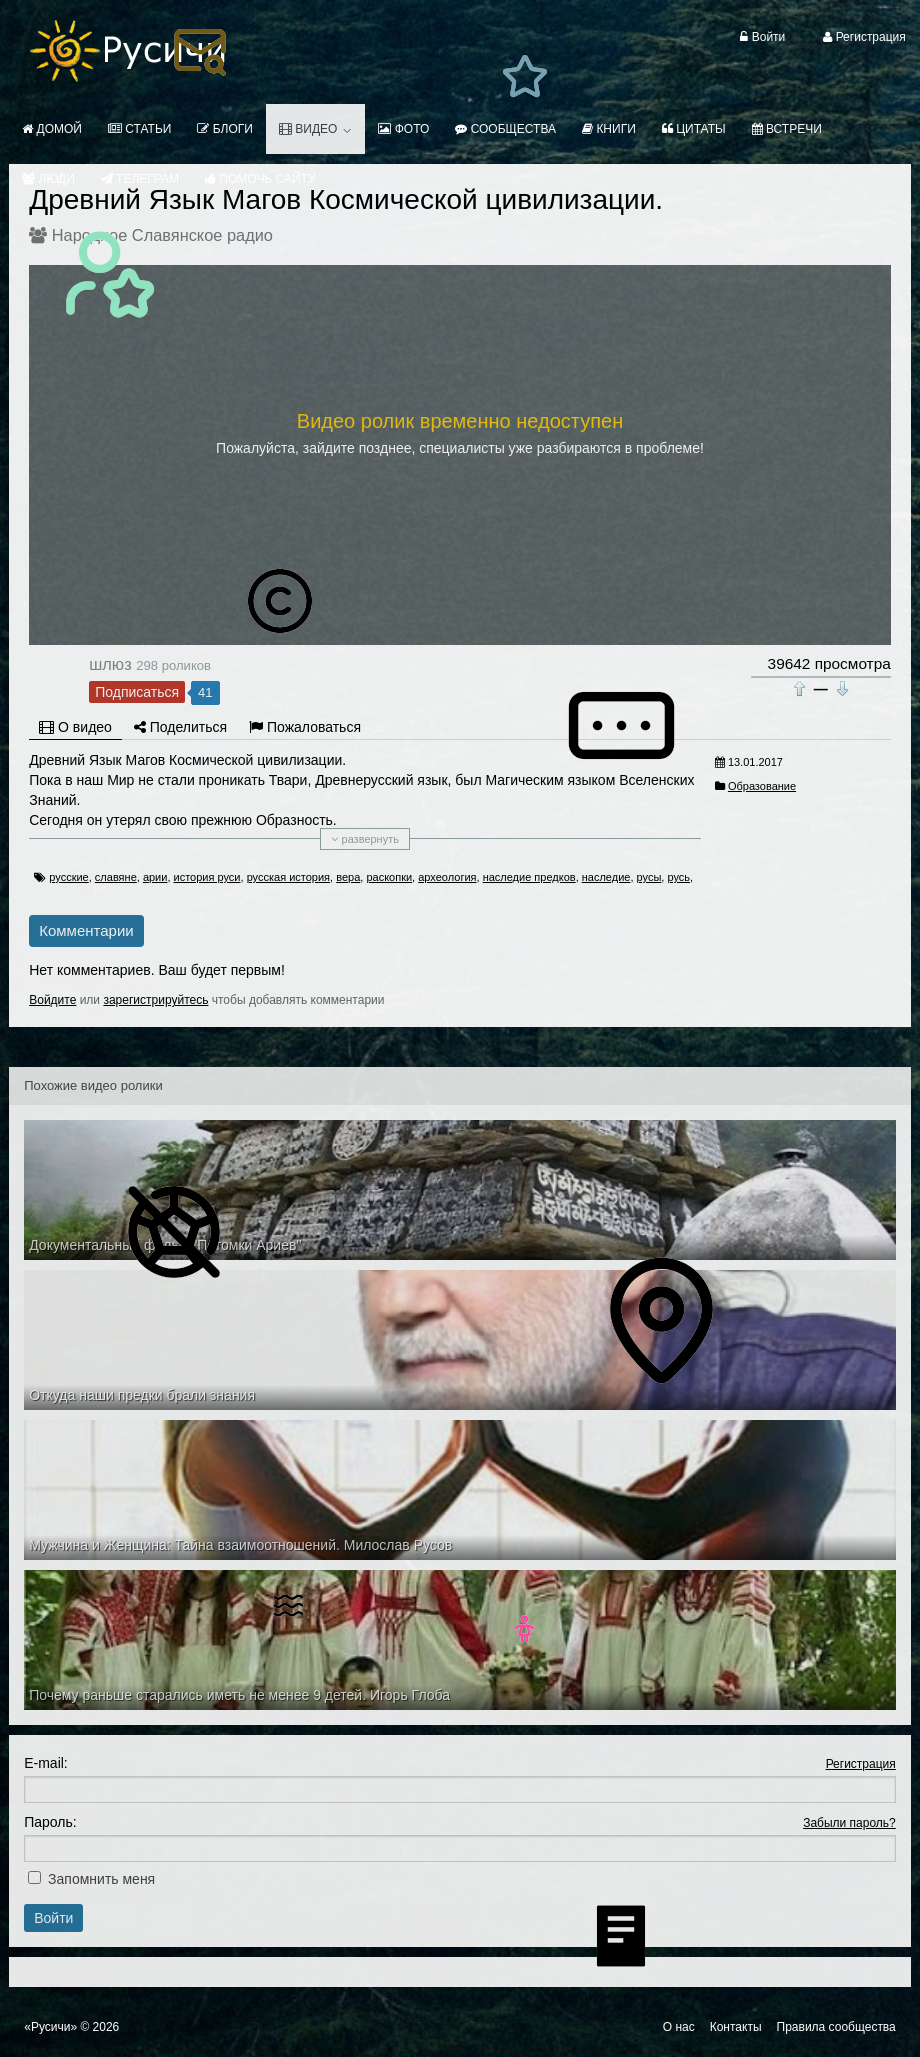 The width and height of the screenshot is (920, 2057). I want to click on search your emails, so click(200, 50).